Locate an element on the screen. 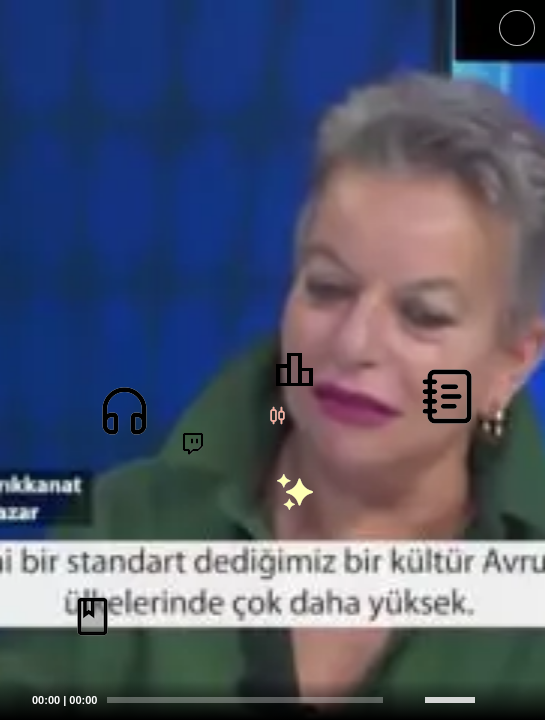  open your notes or notebook is located at coordinates (449, 396).